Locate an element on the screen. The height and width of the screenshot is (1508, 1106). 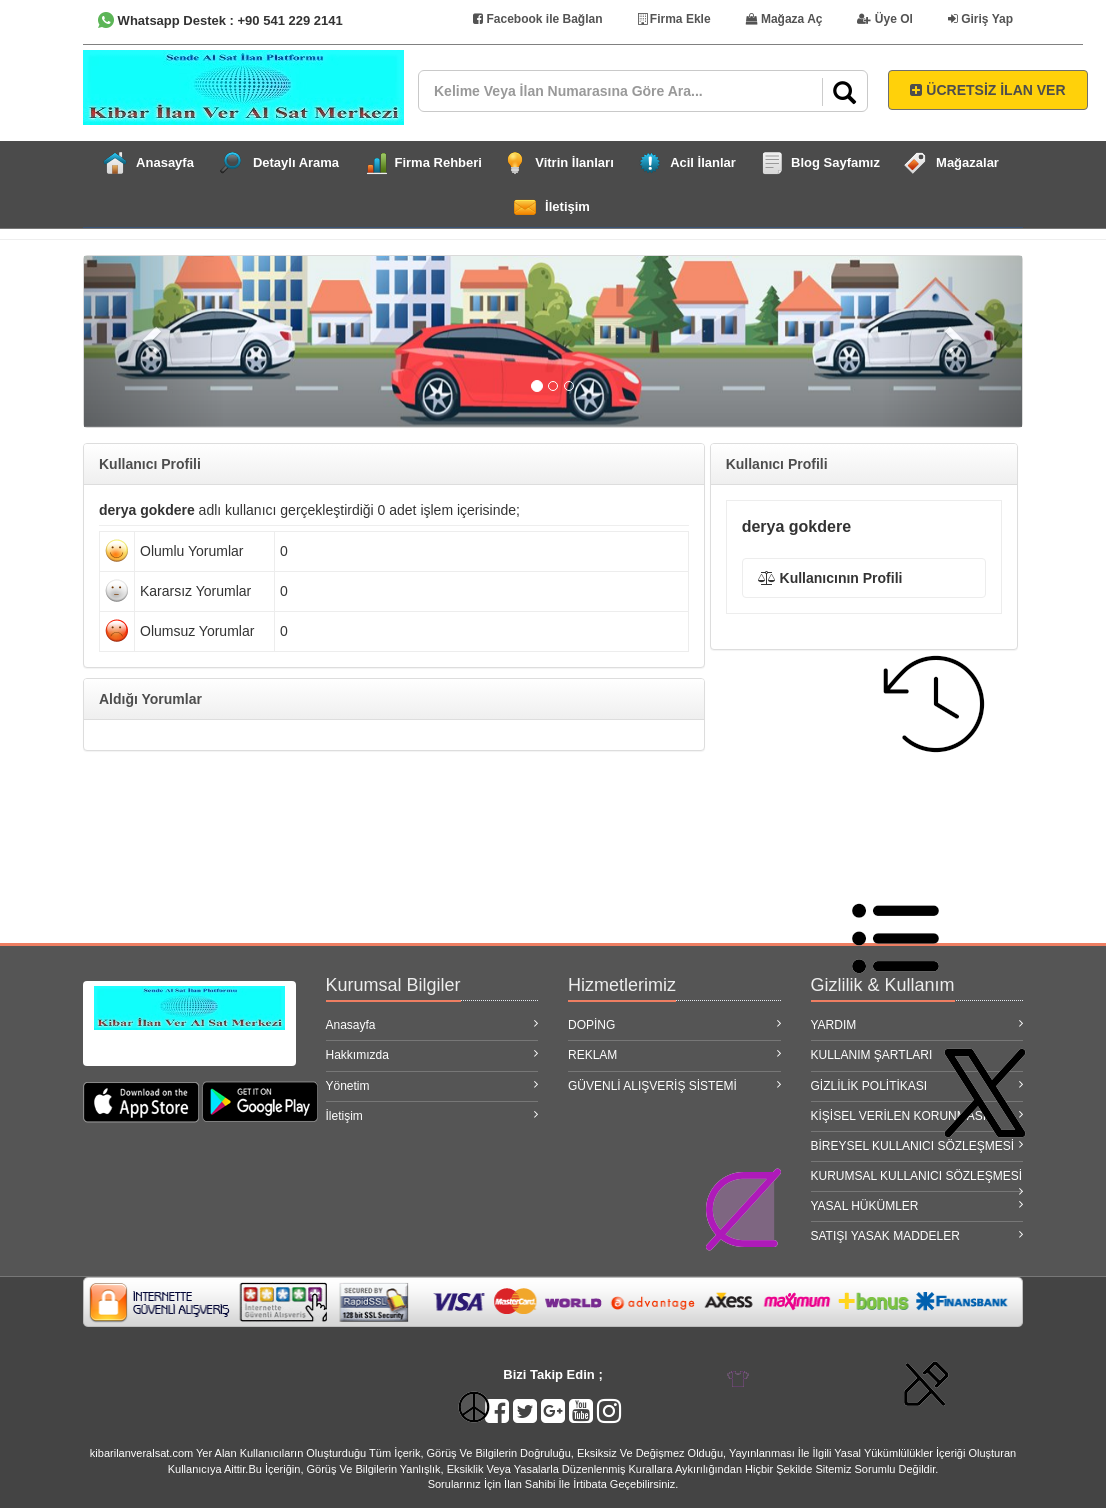
view history or recent activity is located at coordinates (936, 704).